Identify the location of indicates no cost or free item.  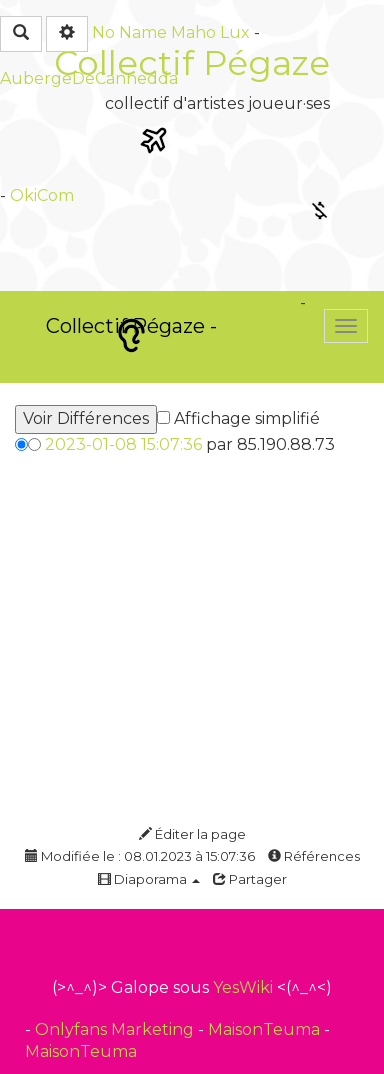
(319, 210).